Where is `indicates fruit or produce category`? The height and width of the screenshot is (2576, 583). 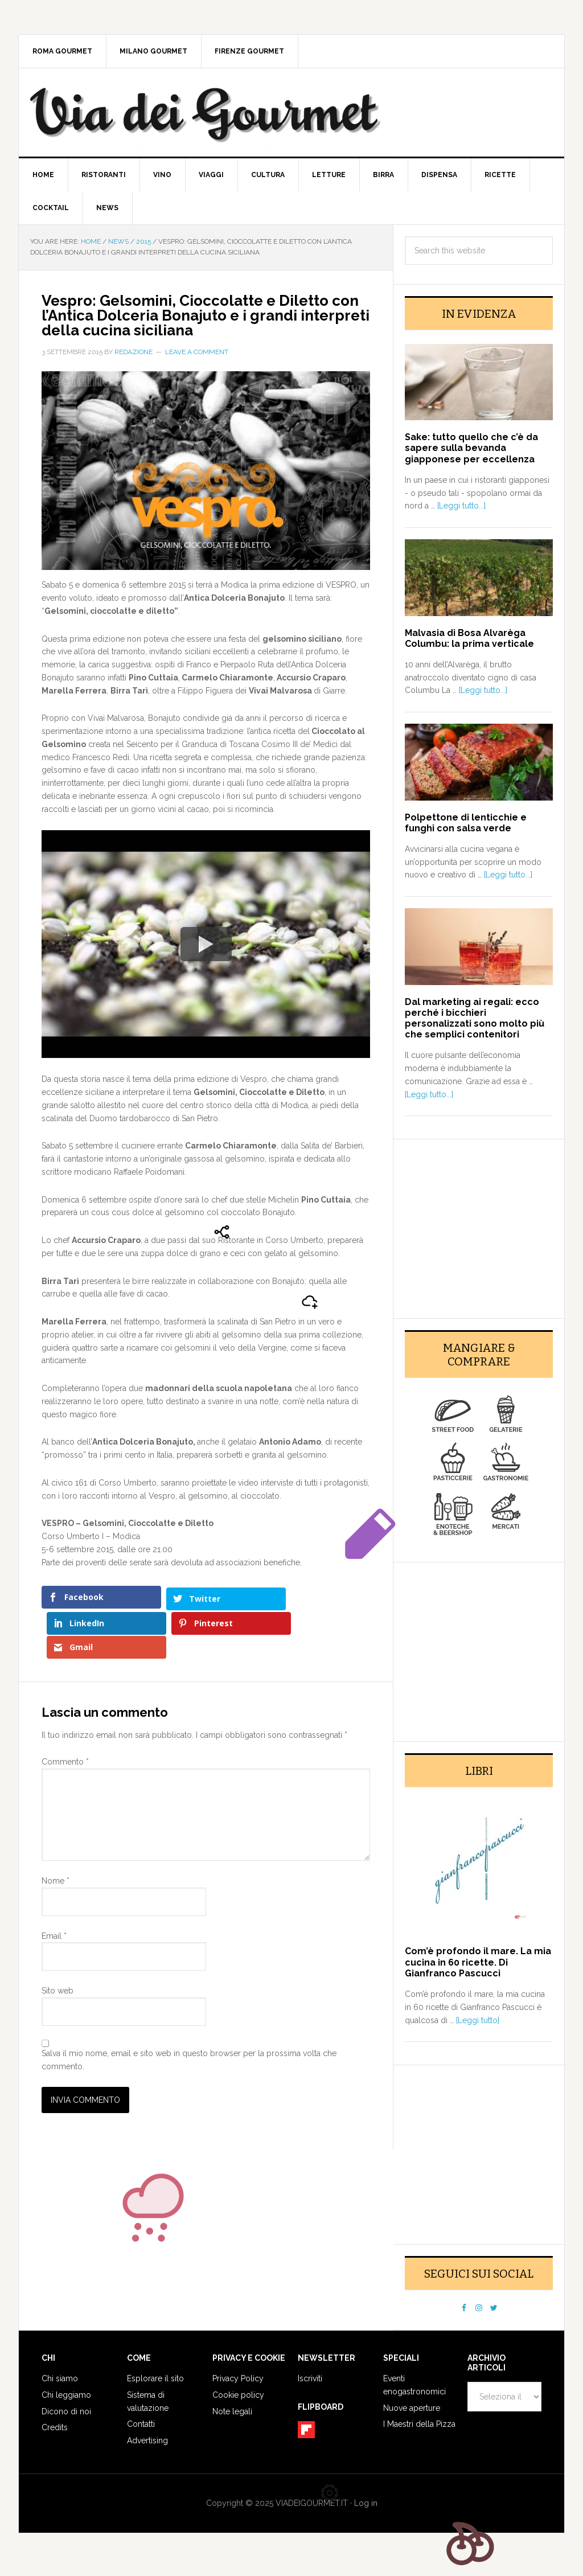
indicates fruit or produce category is located at coordinates (469, 2544).